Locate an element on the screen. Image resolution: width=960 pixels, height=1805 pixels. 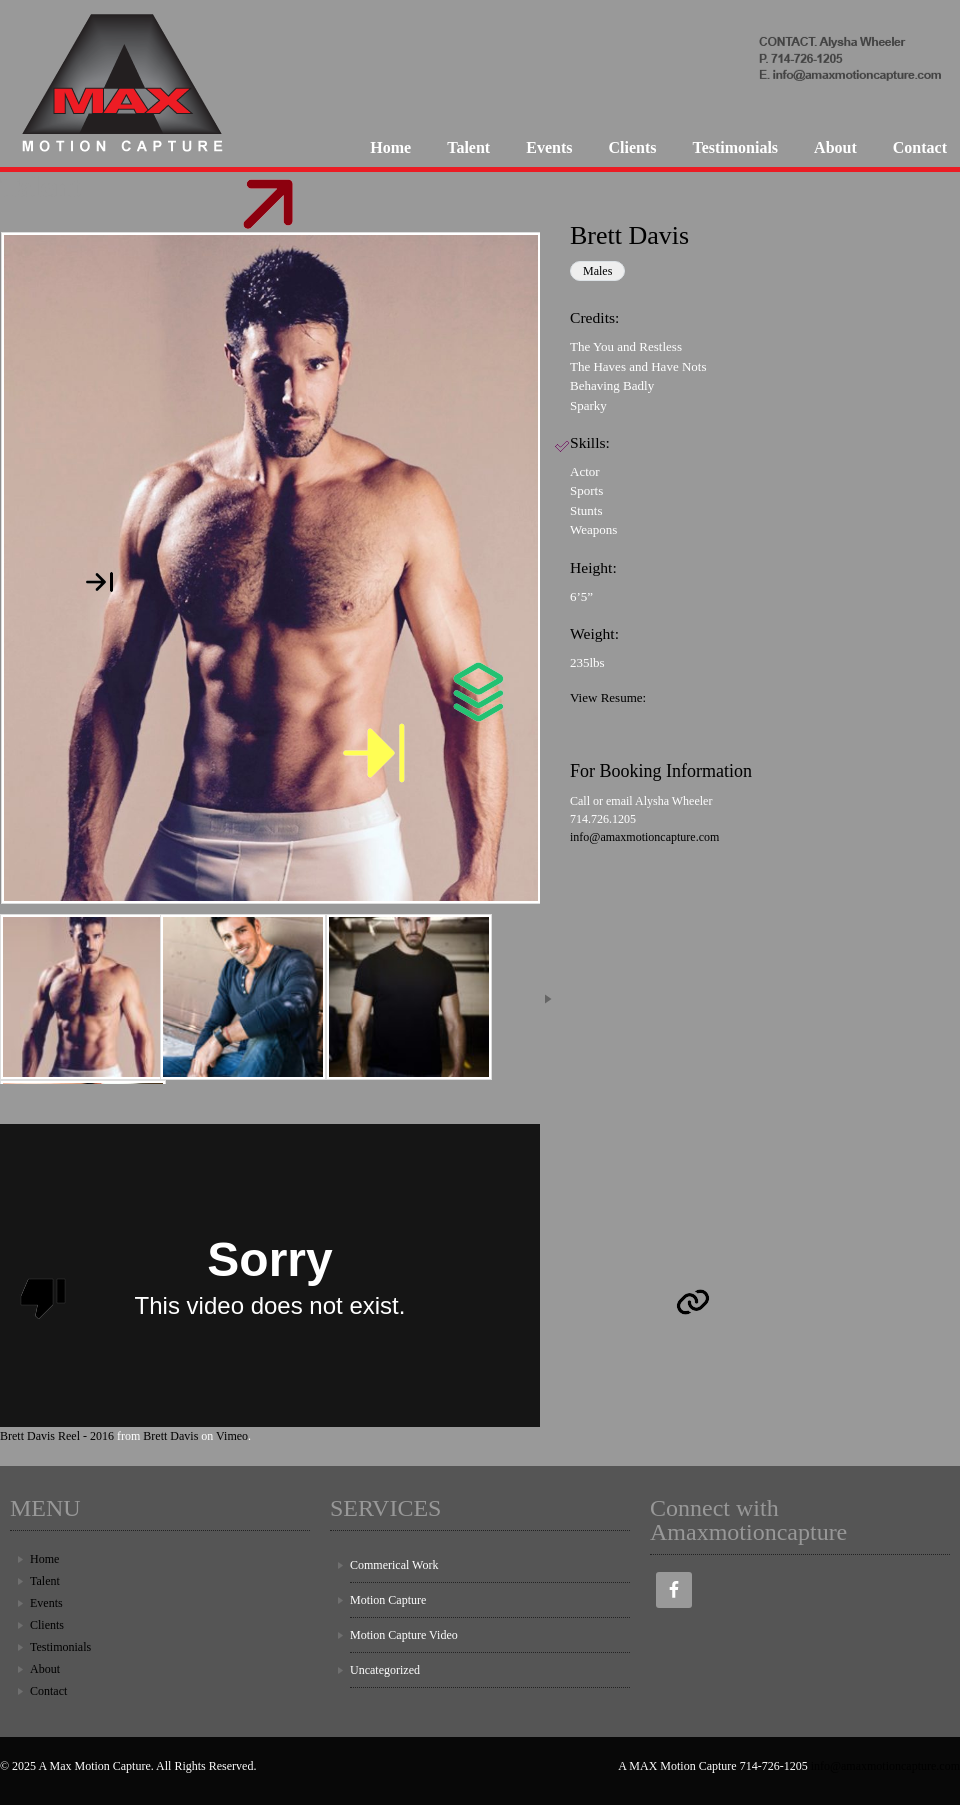
move to next tab is located at coordinates (100, 582).